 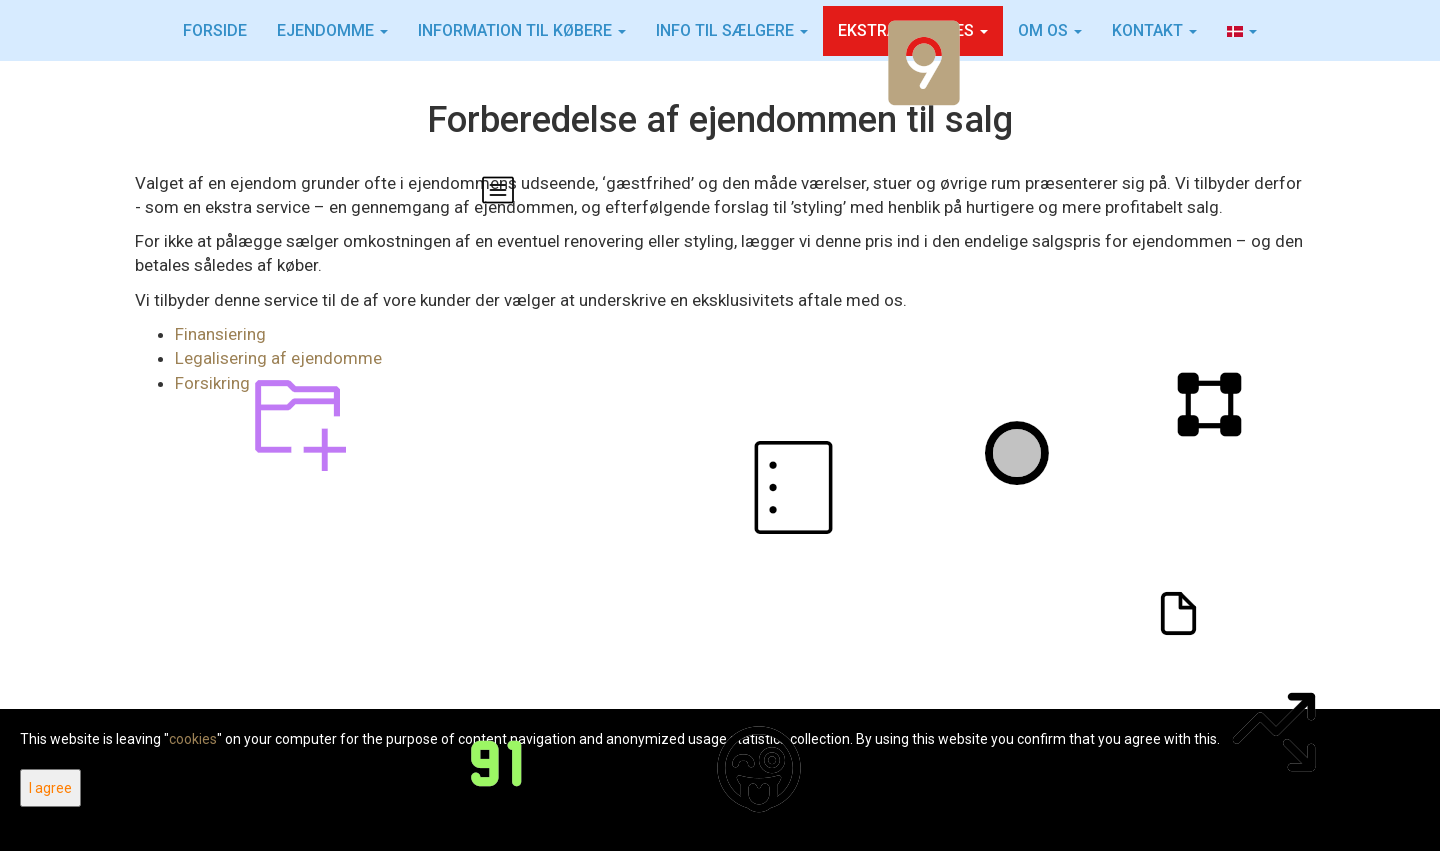 I want to click on create a new folder, so click(x=297, y=422).